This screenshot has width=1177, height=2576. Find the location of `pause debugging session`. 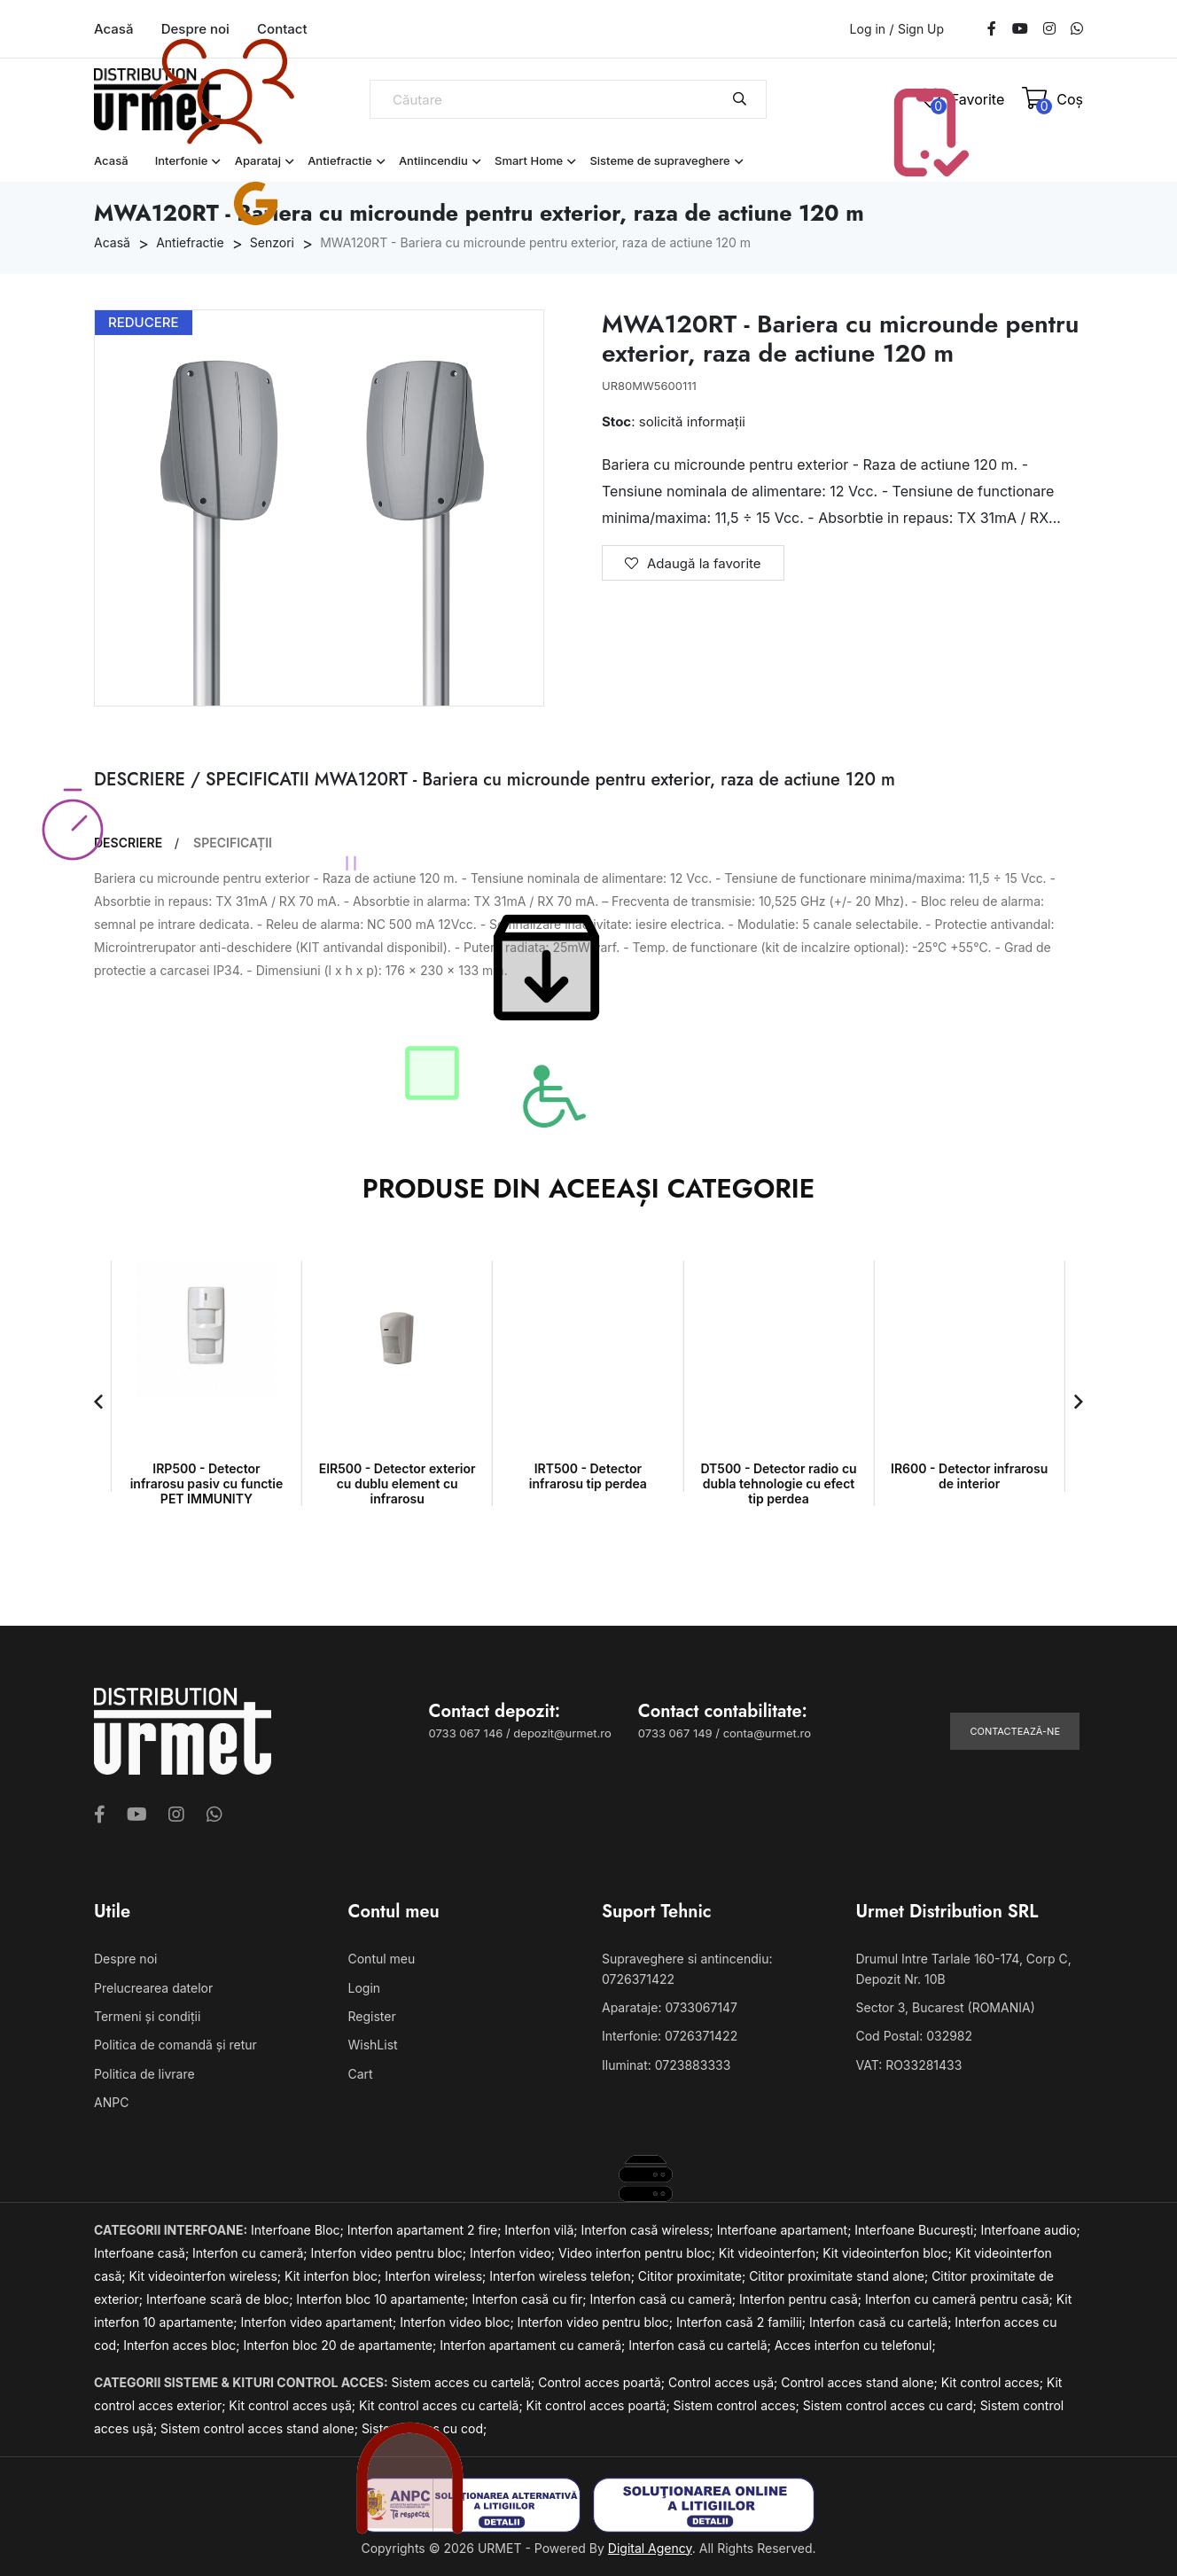

pause debugging session is located at coordinates (351, 863).